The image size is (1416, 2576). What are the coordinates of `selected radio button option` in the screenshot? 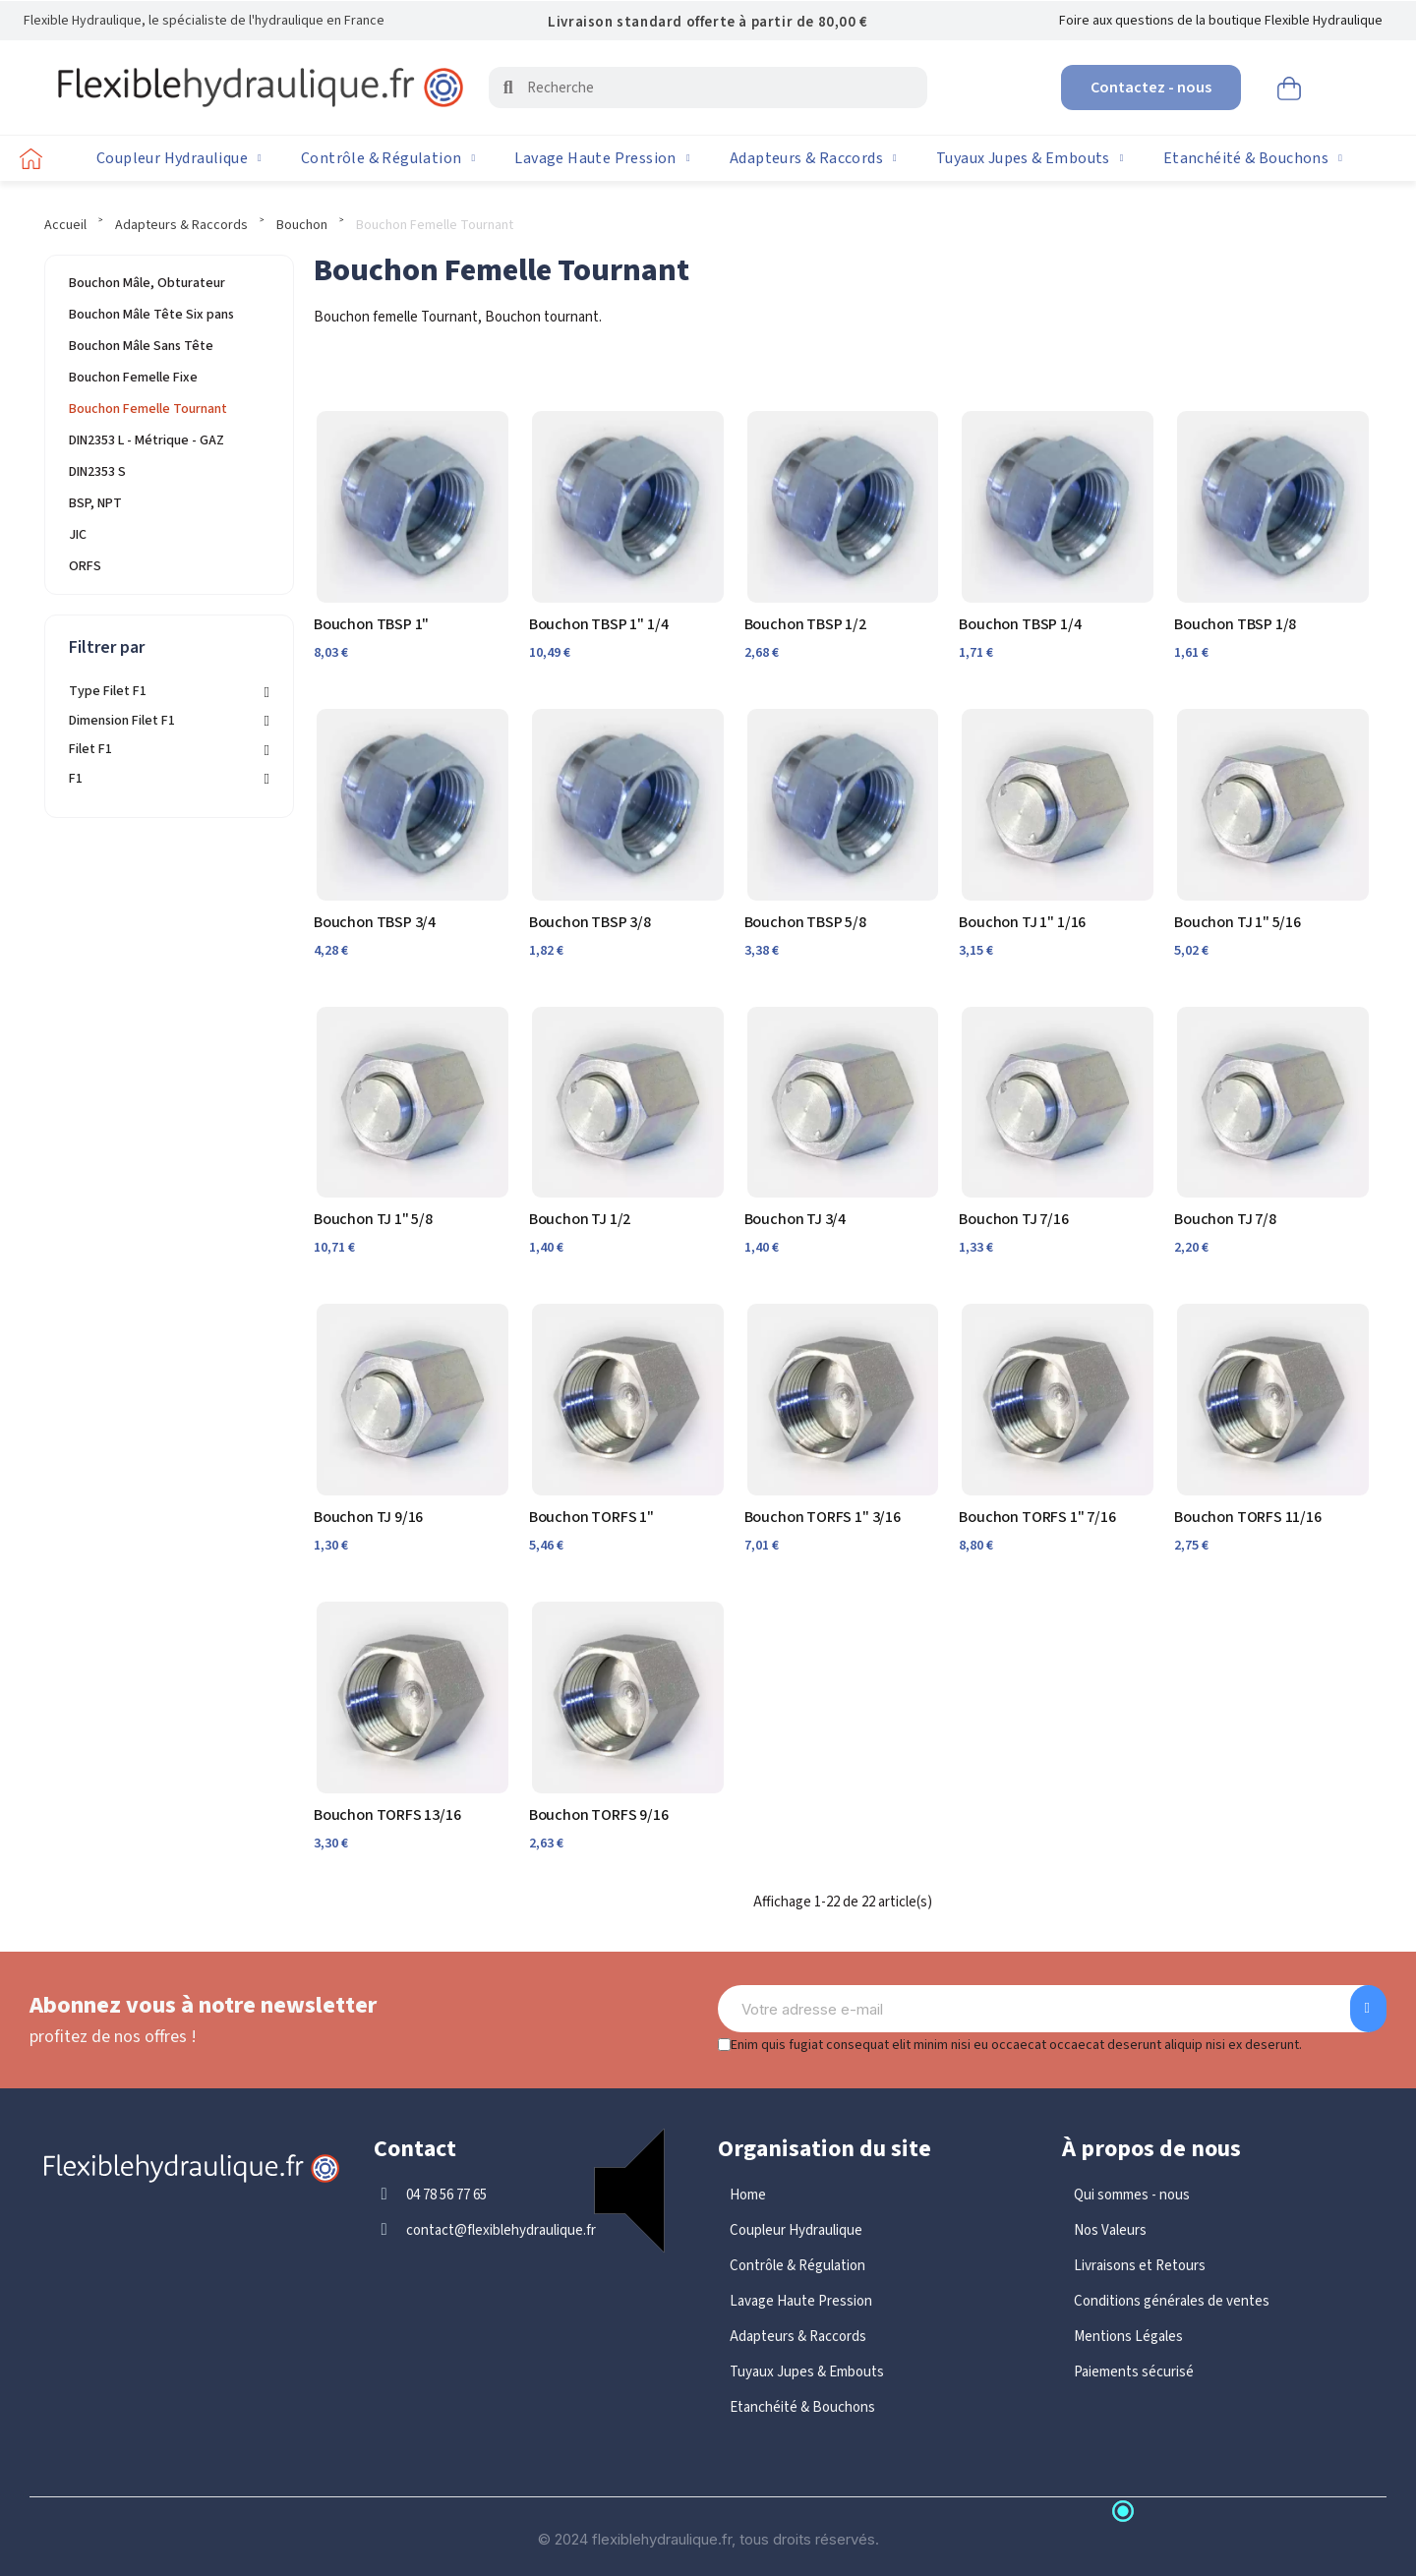 It's located at (1123, 2511).